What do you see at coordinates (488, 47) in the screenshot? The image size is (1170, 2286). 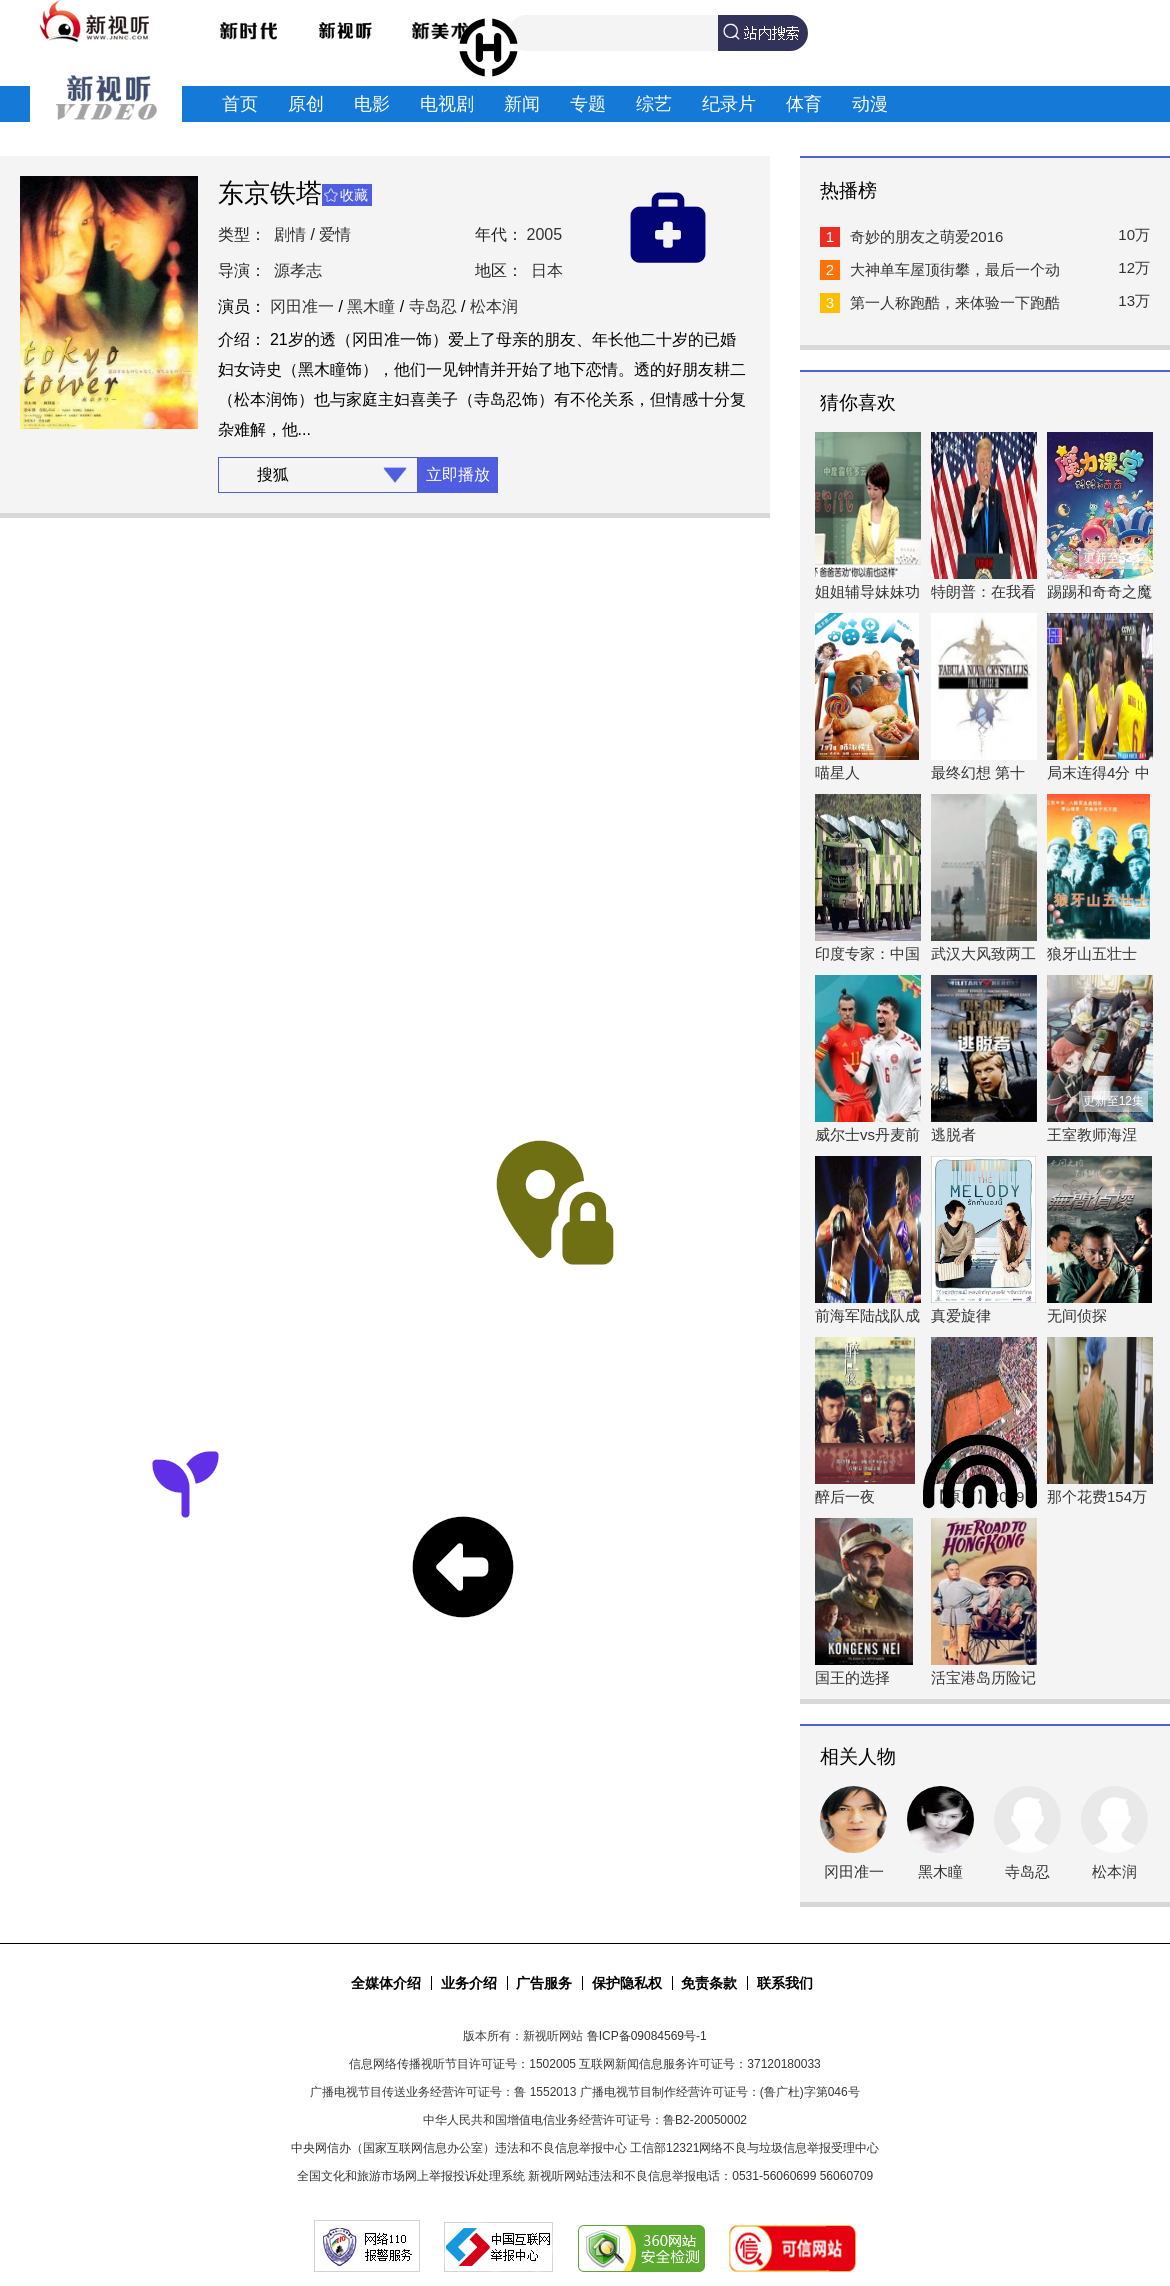 I see `indicates a helipad or helicopter landing zone` at bounding box center [488, 47].